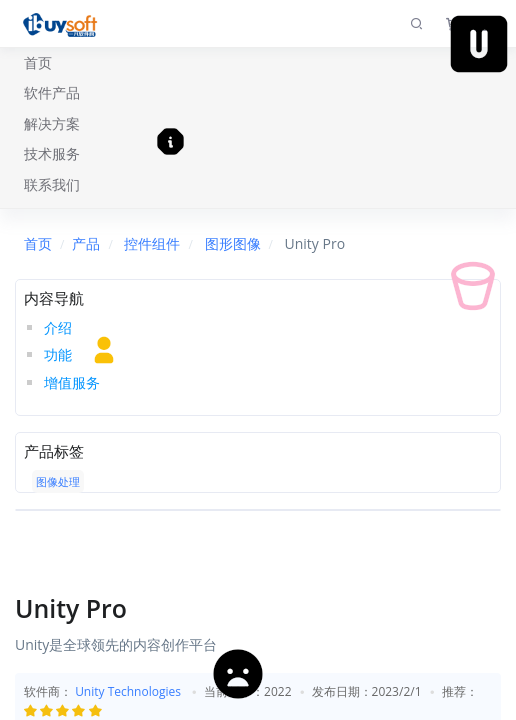  I want to click on view your profile, so click(104, 350).